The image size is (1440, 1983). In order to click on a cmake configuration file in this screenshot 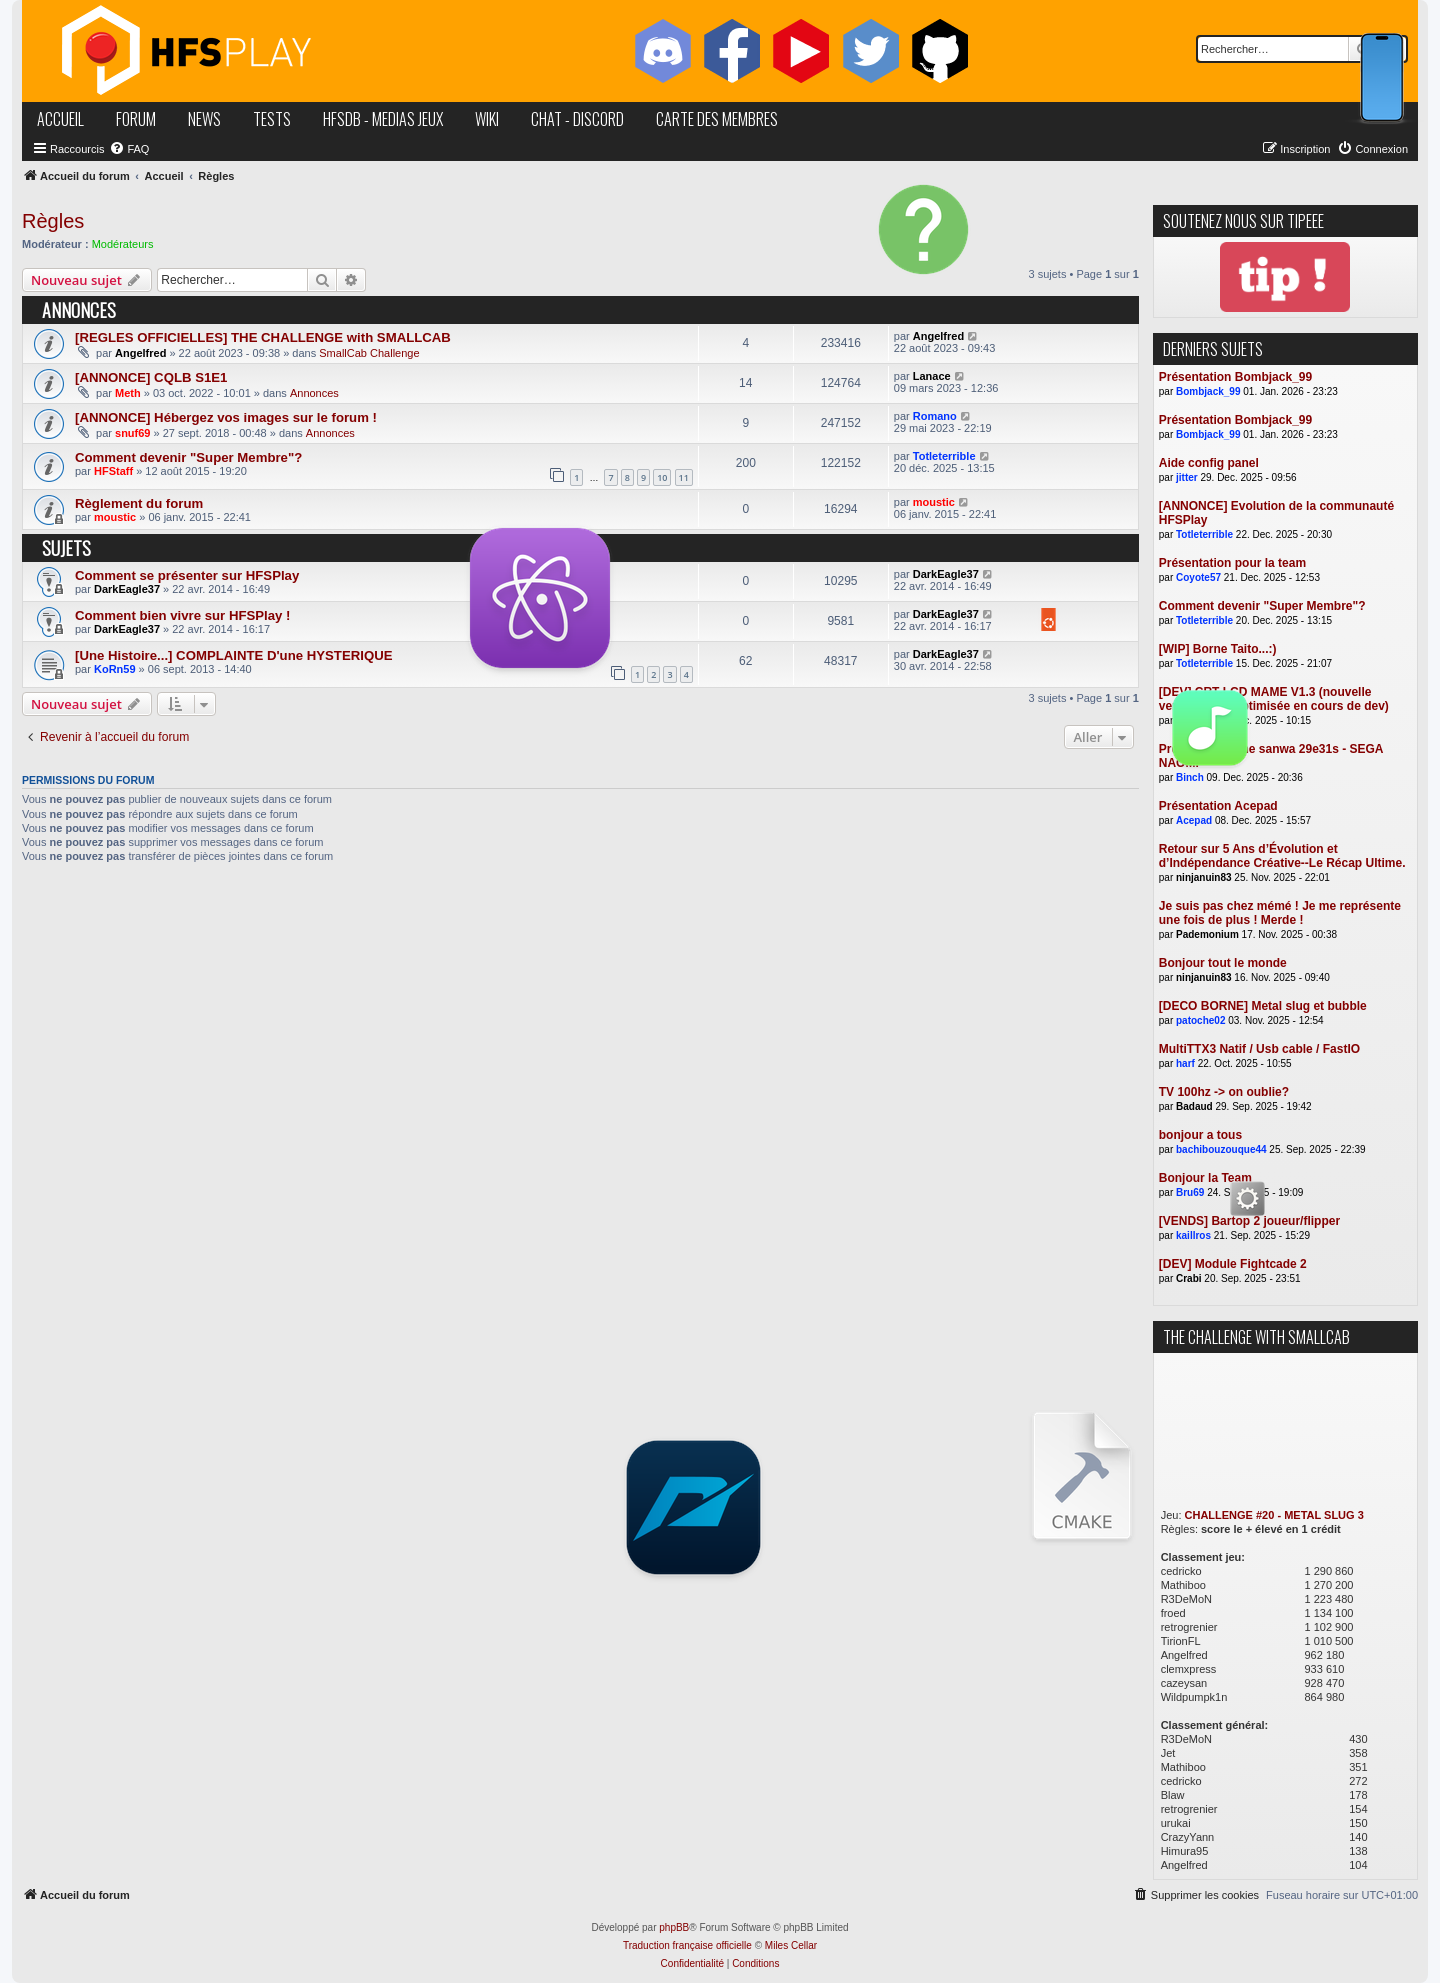, I will do `click(1082, 1478)`.